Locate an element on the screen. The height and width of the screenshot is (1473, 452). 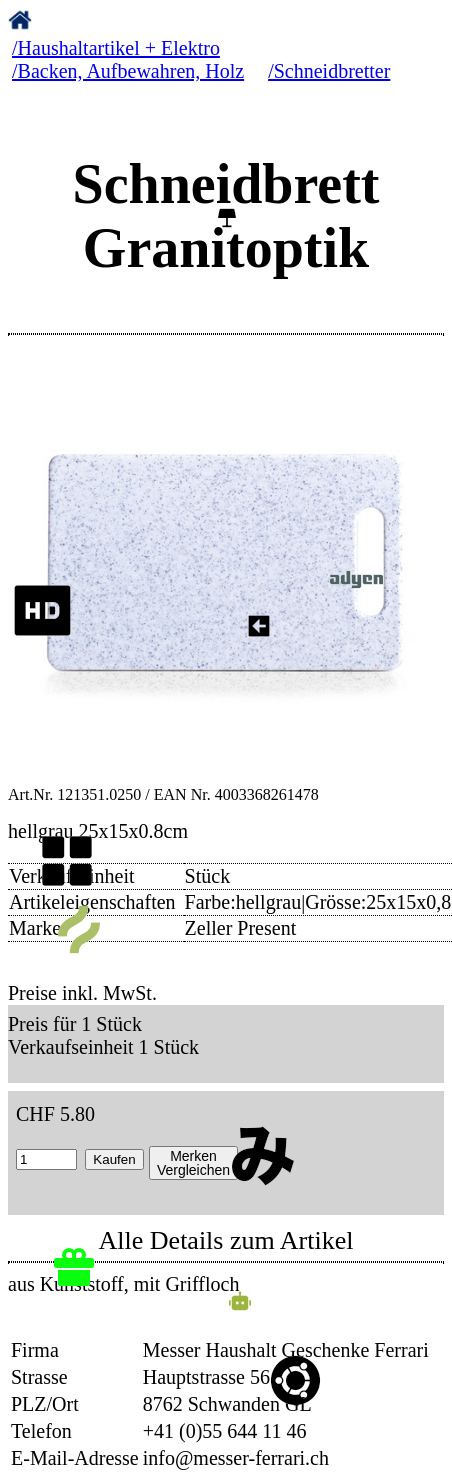
access app grid or menu is located at coordinates (67, 861).